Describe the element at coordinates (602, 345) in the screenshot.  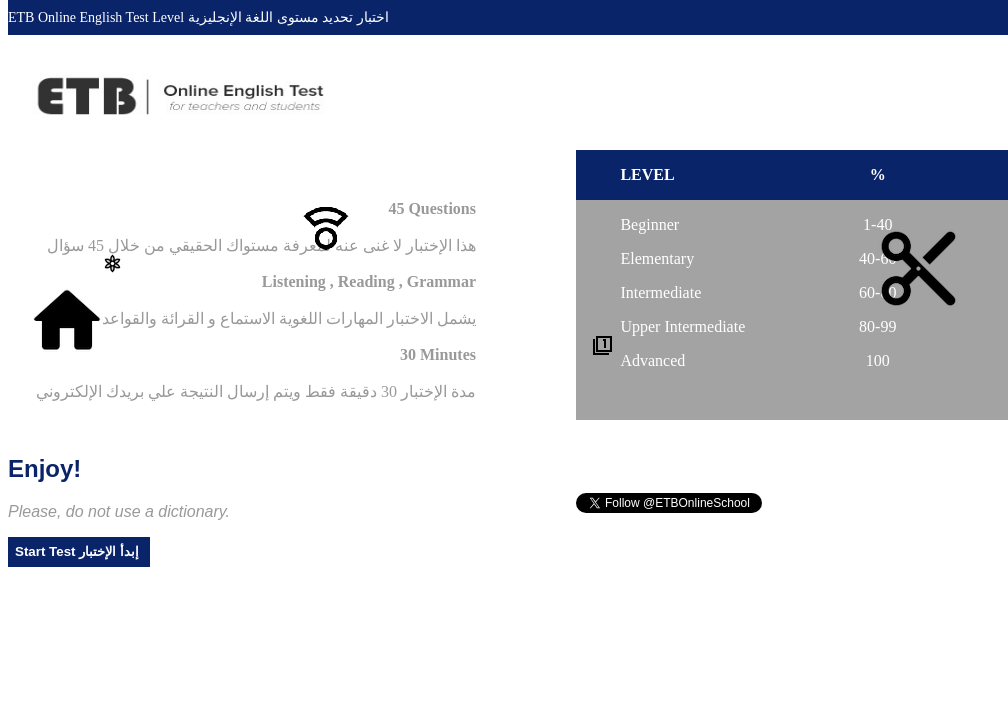
I see `indicates first item in a numbered sequence or filter` at that location.